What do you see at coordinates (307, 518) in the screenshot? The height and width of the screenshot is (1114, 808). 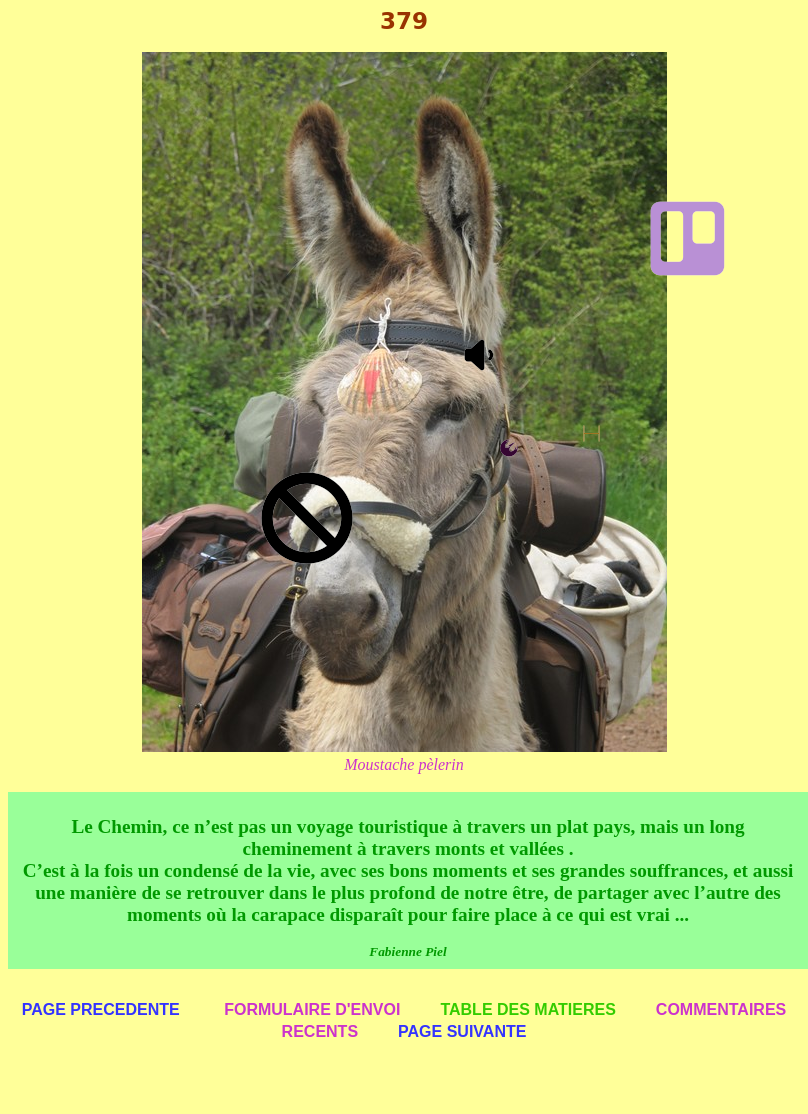 I see `indicates a blocked or prohibited action` at bounding box center [307, 518].